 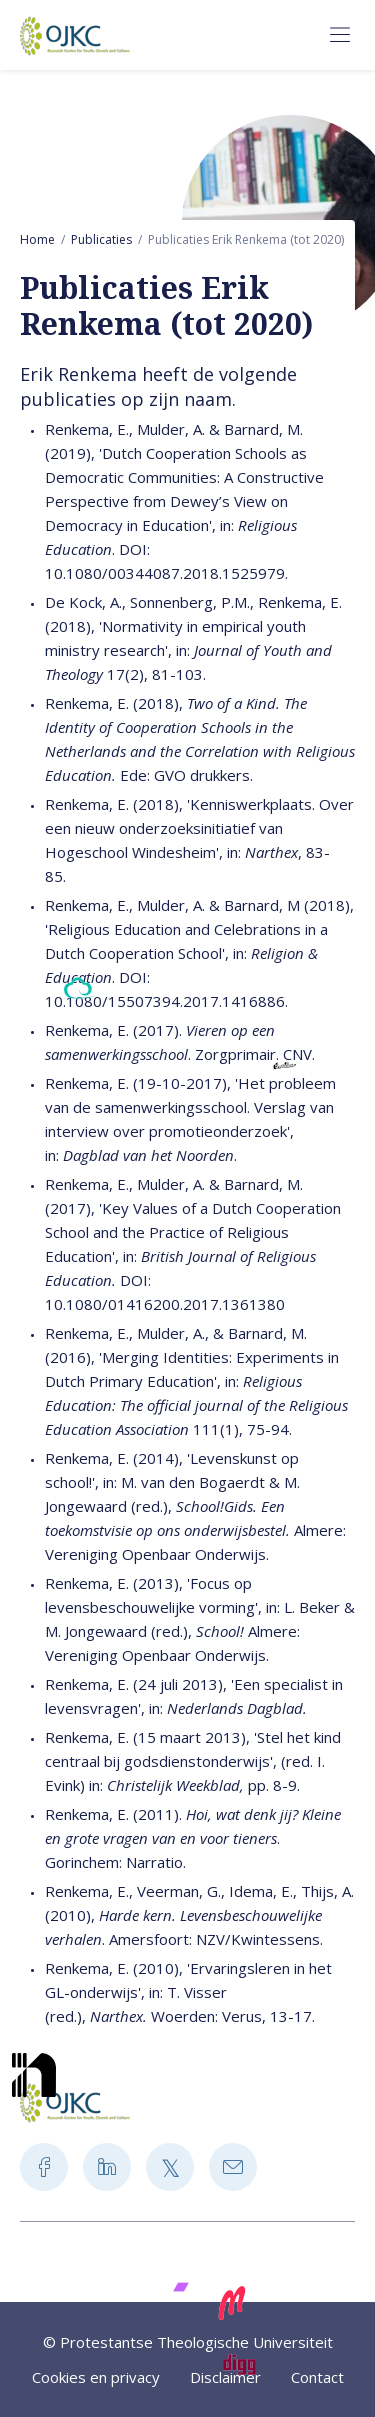 What do you see at coordinates (34, 2075) in the screenshot?
I see `infracost cloud cost estimation tool logo` at bounding box center [34, 2075].